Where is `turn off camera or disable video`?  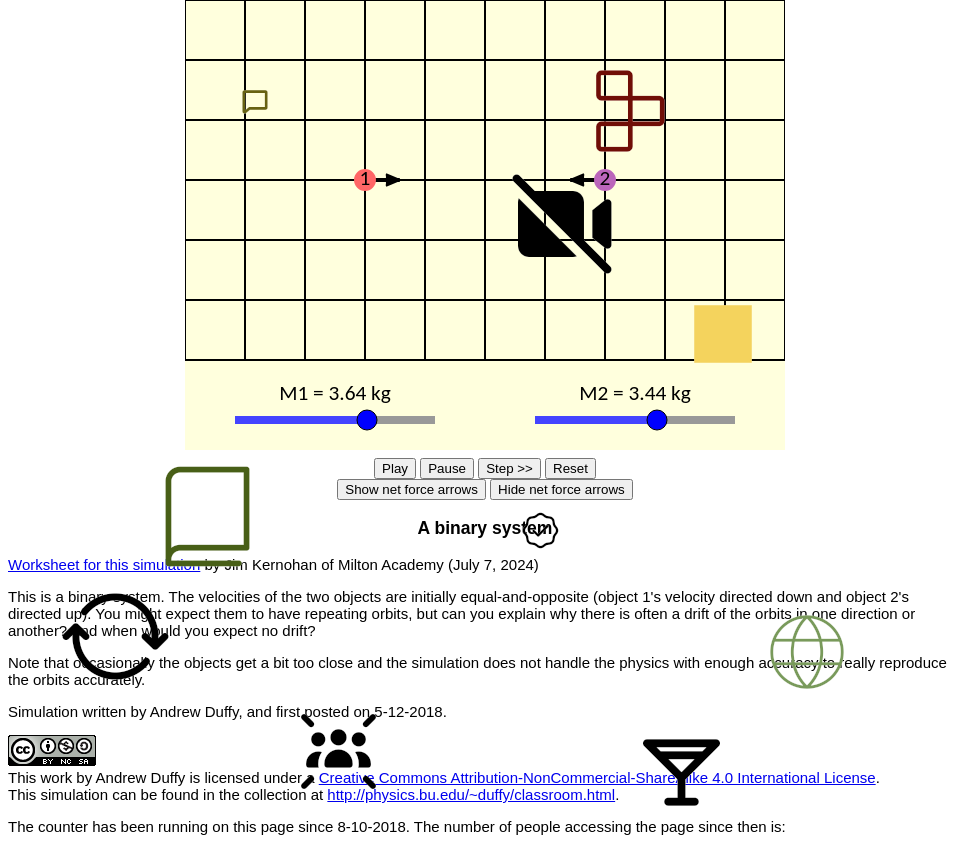
turn off camera or disable video is located at coordinates (562, 224).